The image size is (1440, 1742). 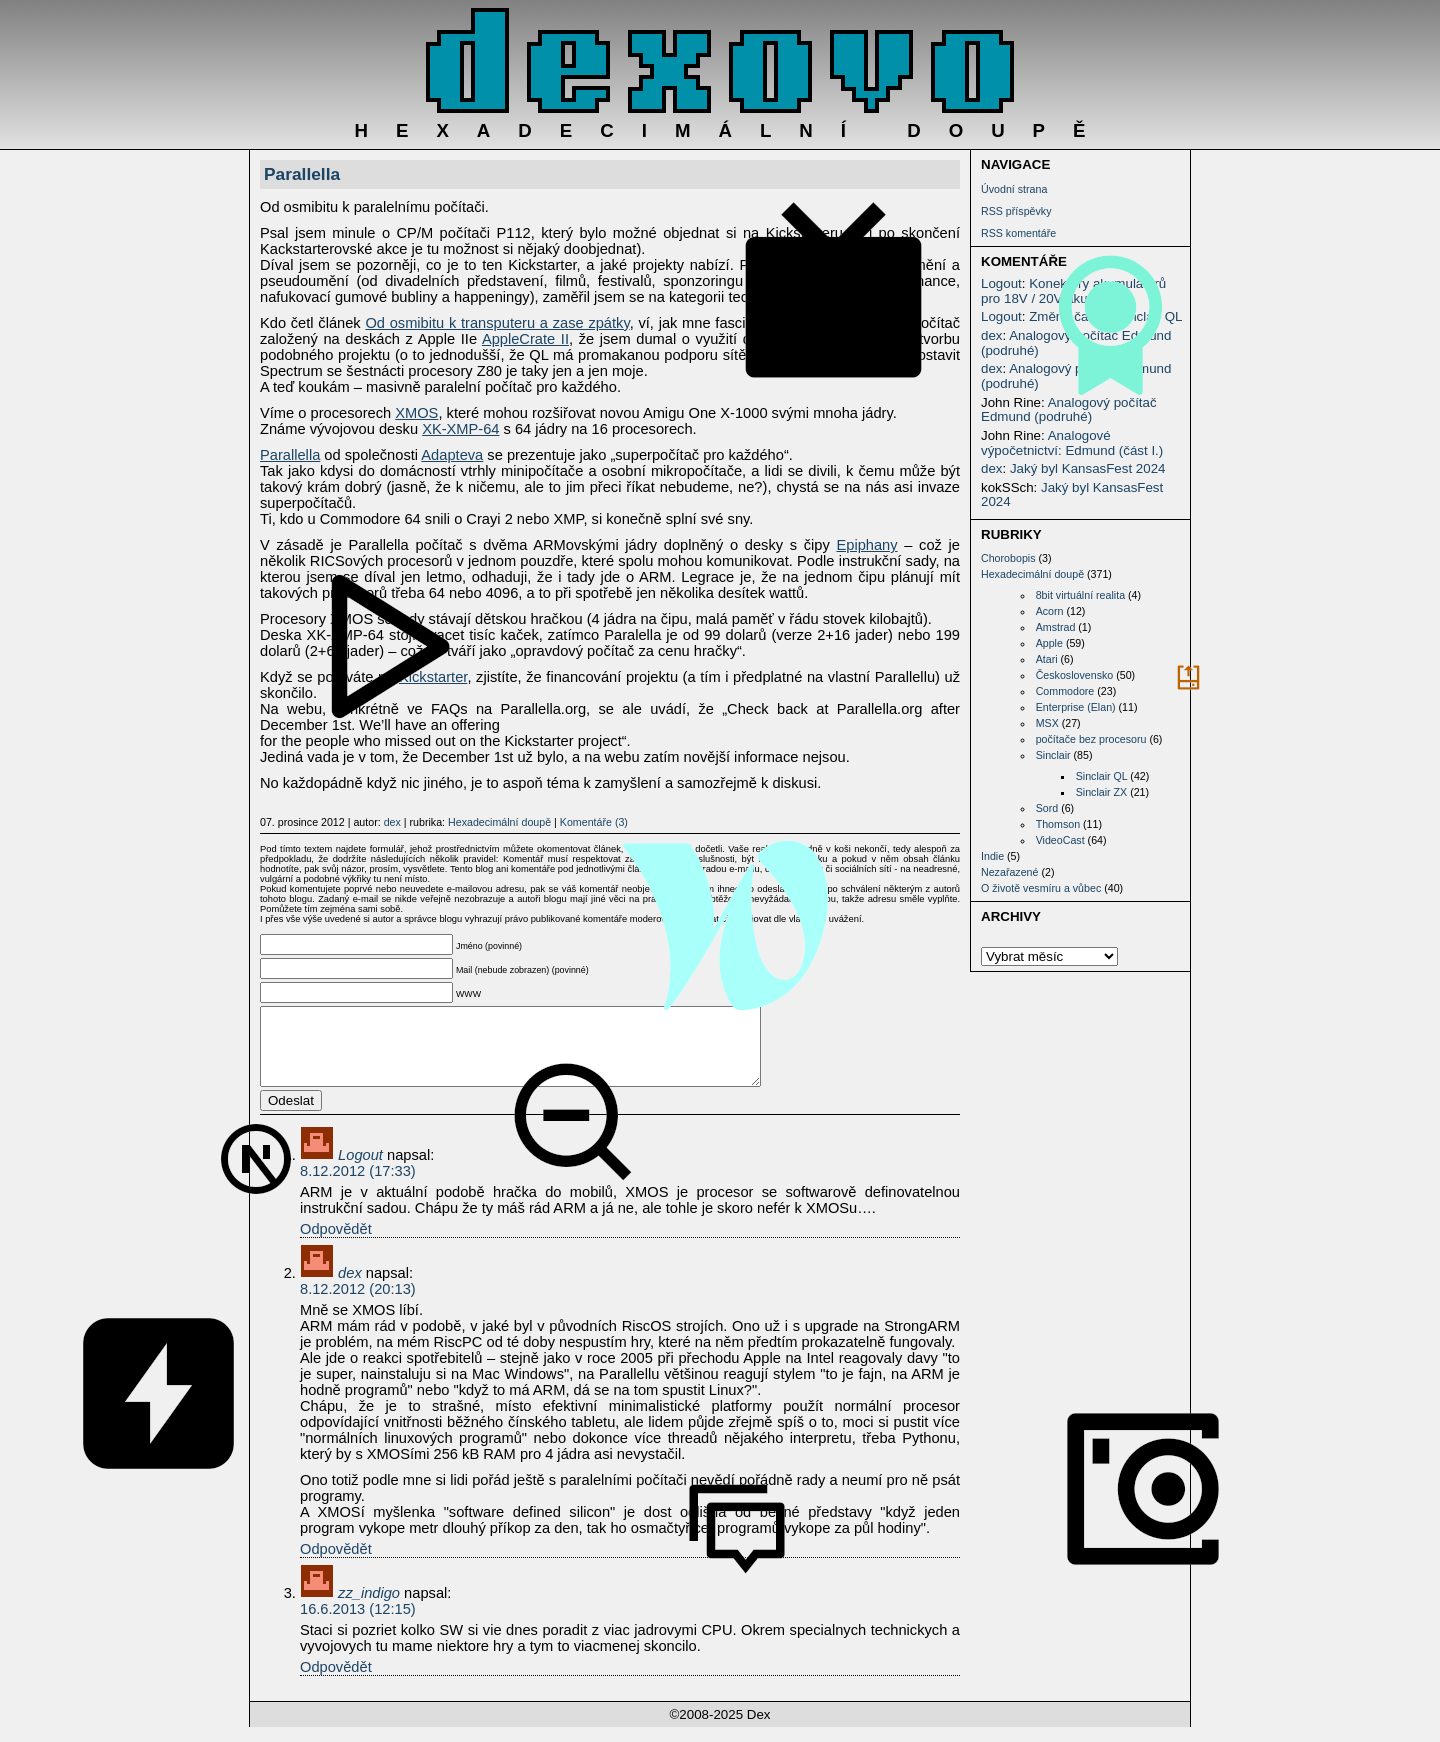 What do you see at coordinates (725, 925) in the screenshot?
I see `visit welcome to the jungle job platform` at bounding box center [725, 925].